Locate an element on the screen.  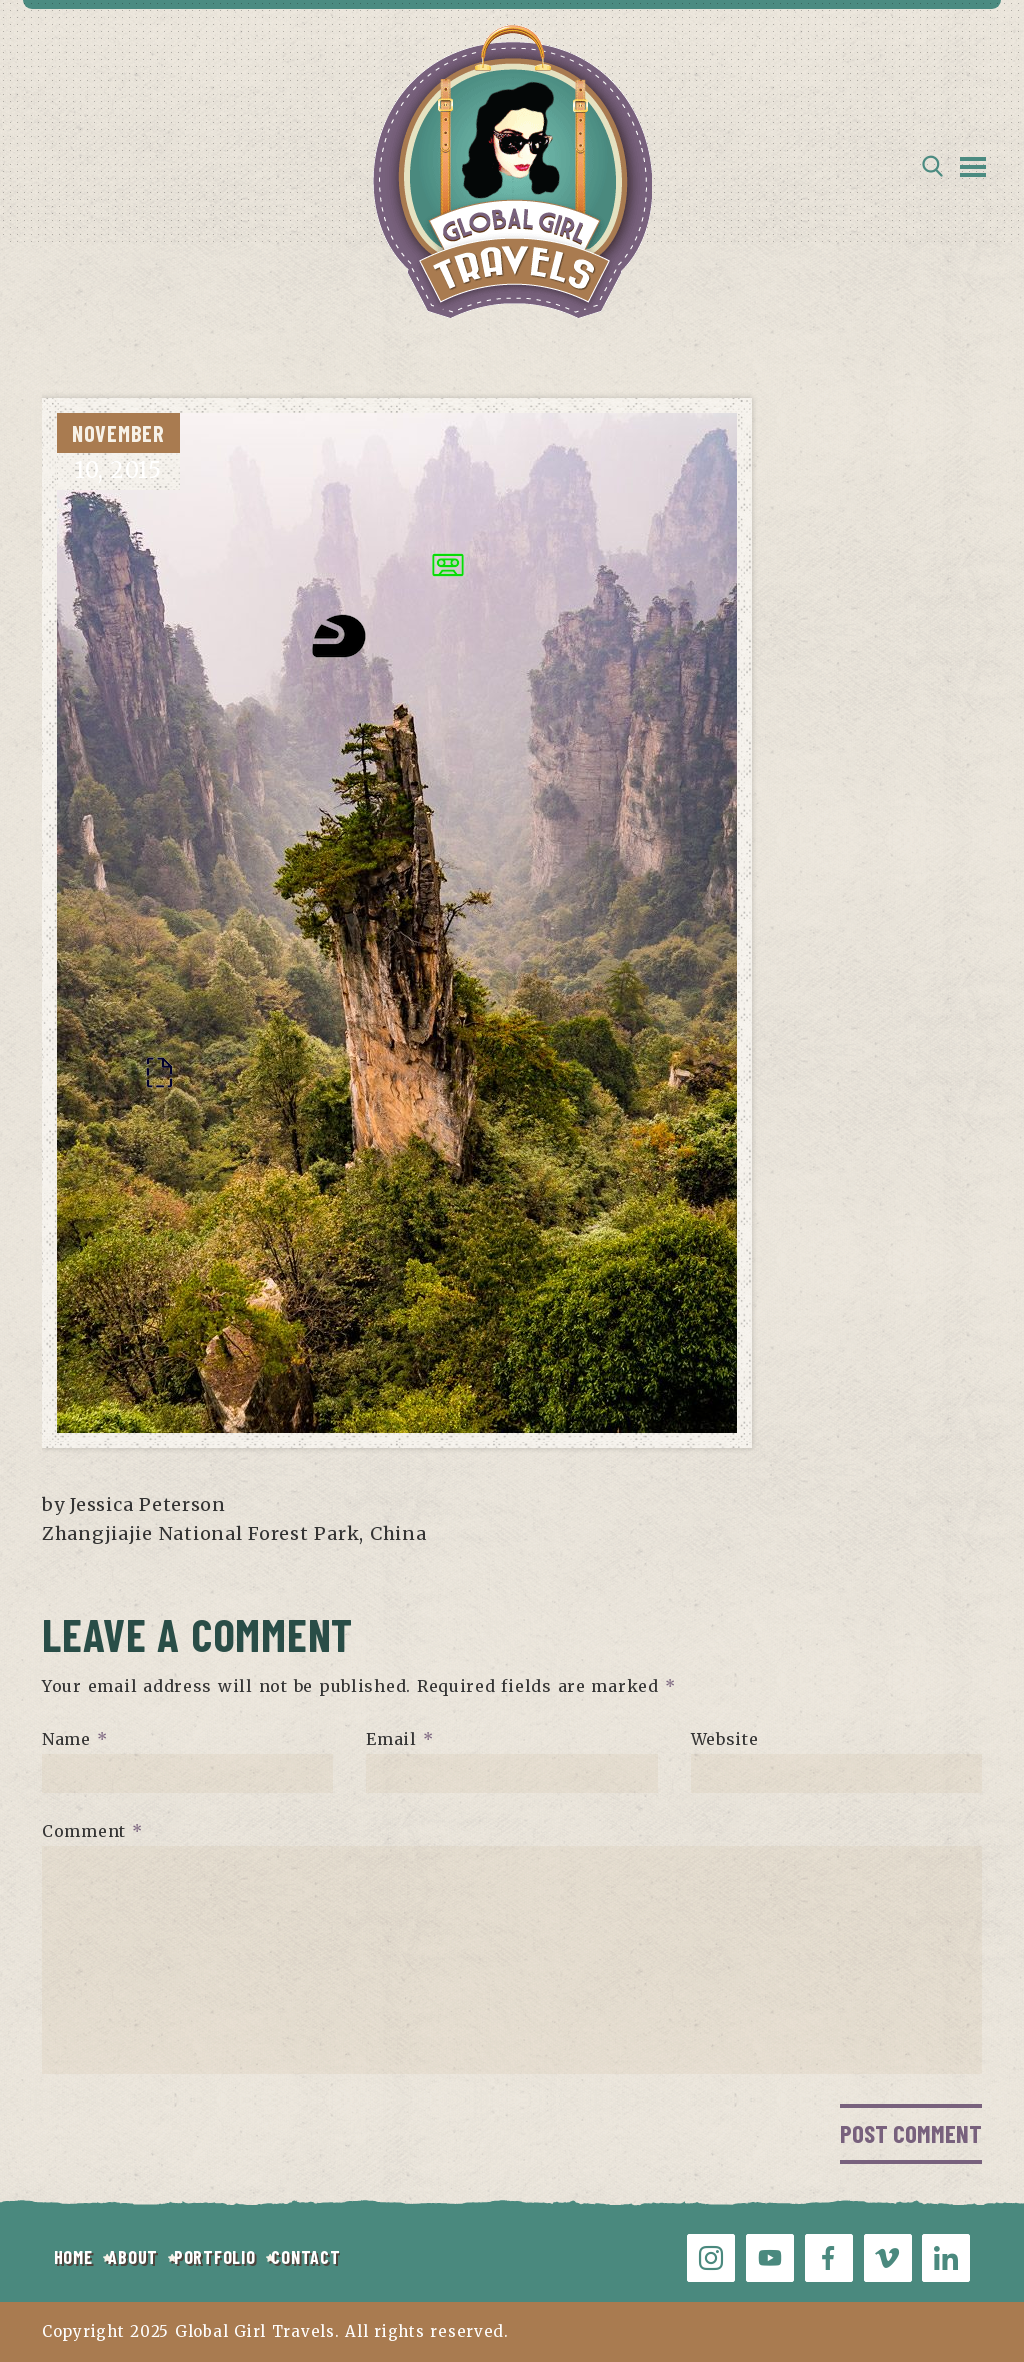
access audio recordings or voice memos is located at coordinates (448, 565).